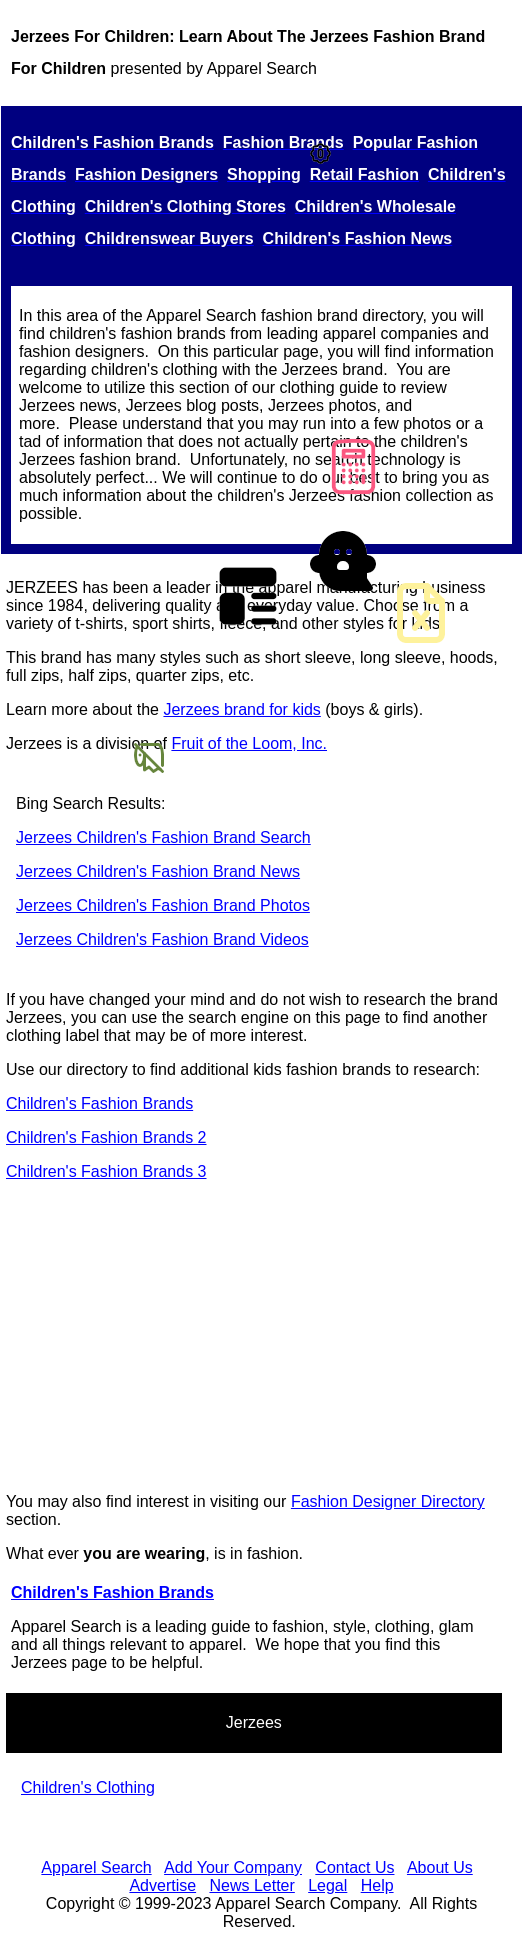 Image resolution: width=523 pixels, height=1952 pixels. What do you see at coordinates (149, 758) in the screenshot?
I see `indicates toilet paper is out of stock` at bounding box center [149, 758].